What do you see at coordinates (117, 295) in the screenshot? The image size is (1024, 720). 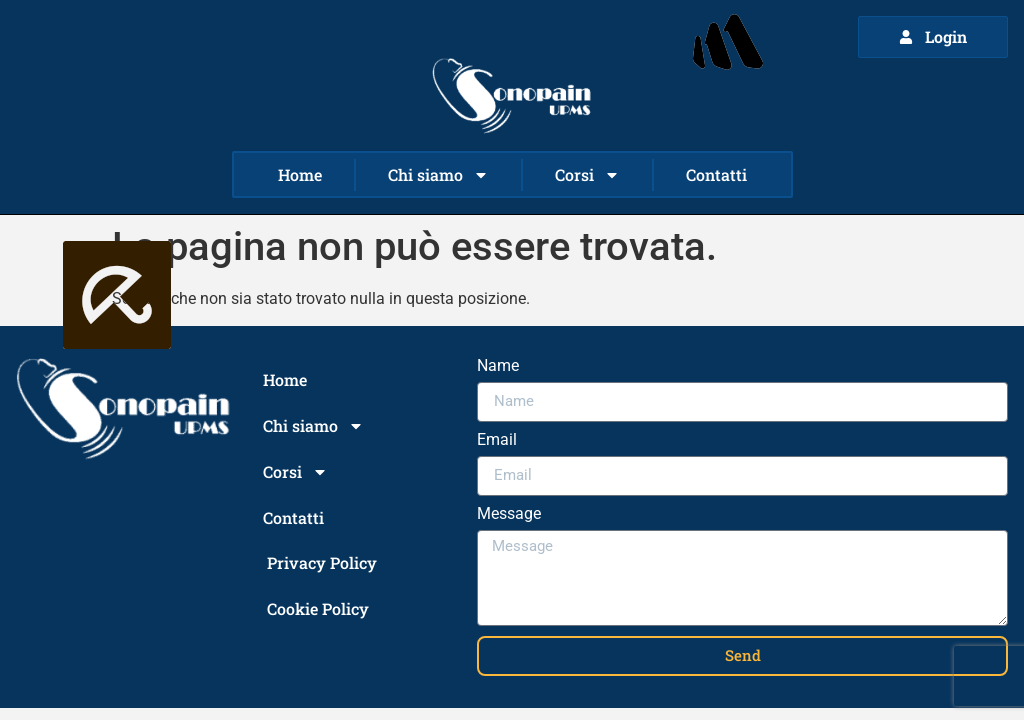 I see `open avira antivirus software` at bounding box center [117, 295].